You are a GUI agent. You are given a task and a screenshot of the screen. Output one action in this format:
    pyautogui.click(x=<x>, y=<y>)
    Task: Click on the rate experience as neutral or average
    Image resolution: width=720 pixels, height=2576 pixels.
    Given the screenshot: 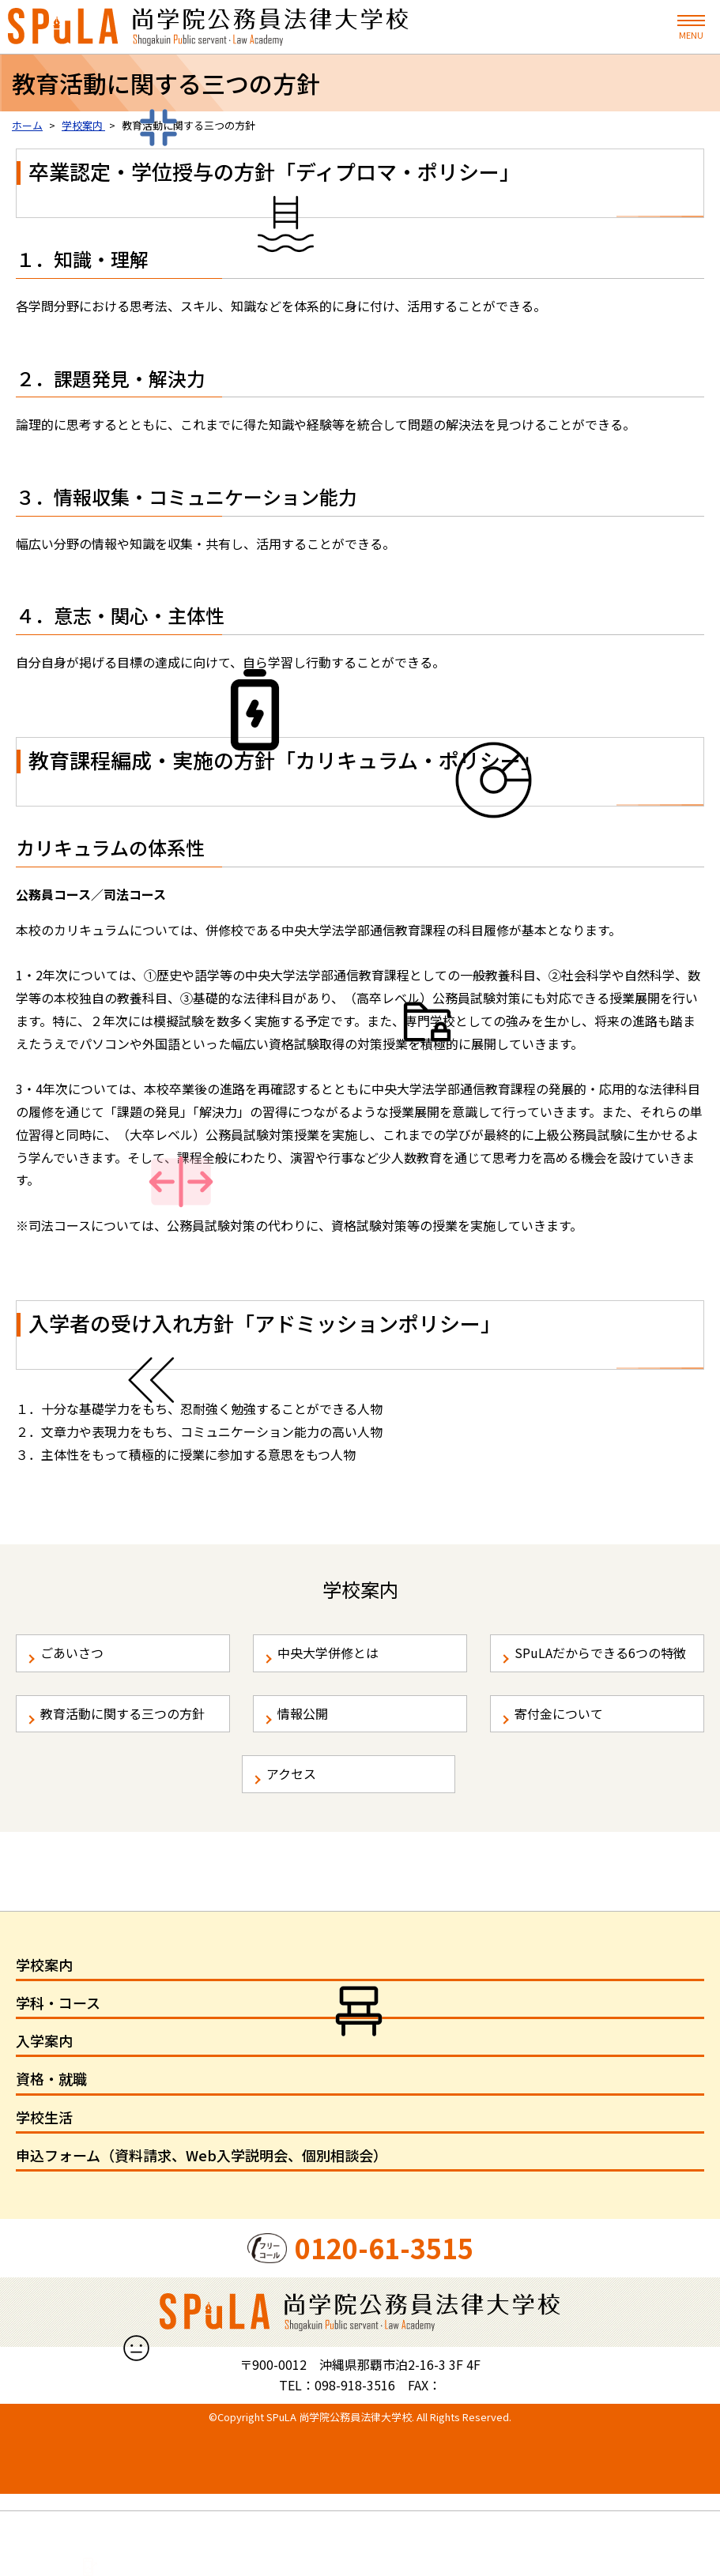 What is the action you would take?
    pyautogui.click(x=136, y=2348)
    